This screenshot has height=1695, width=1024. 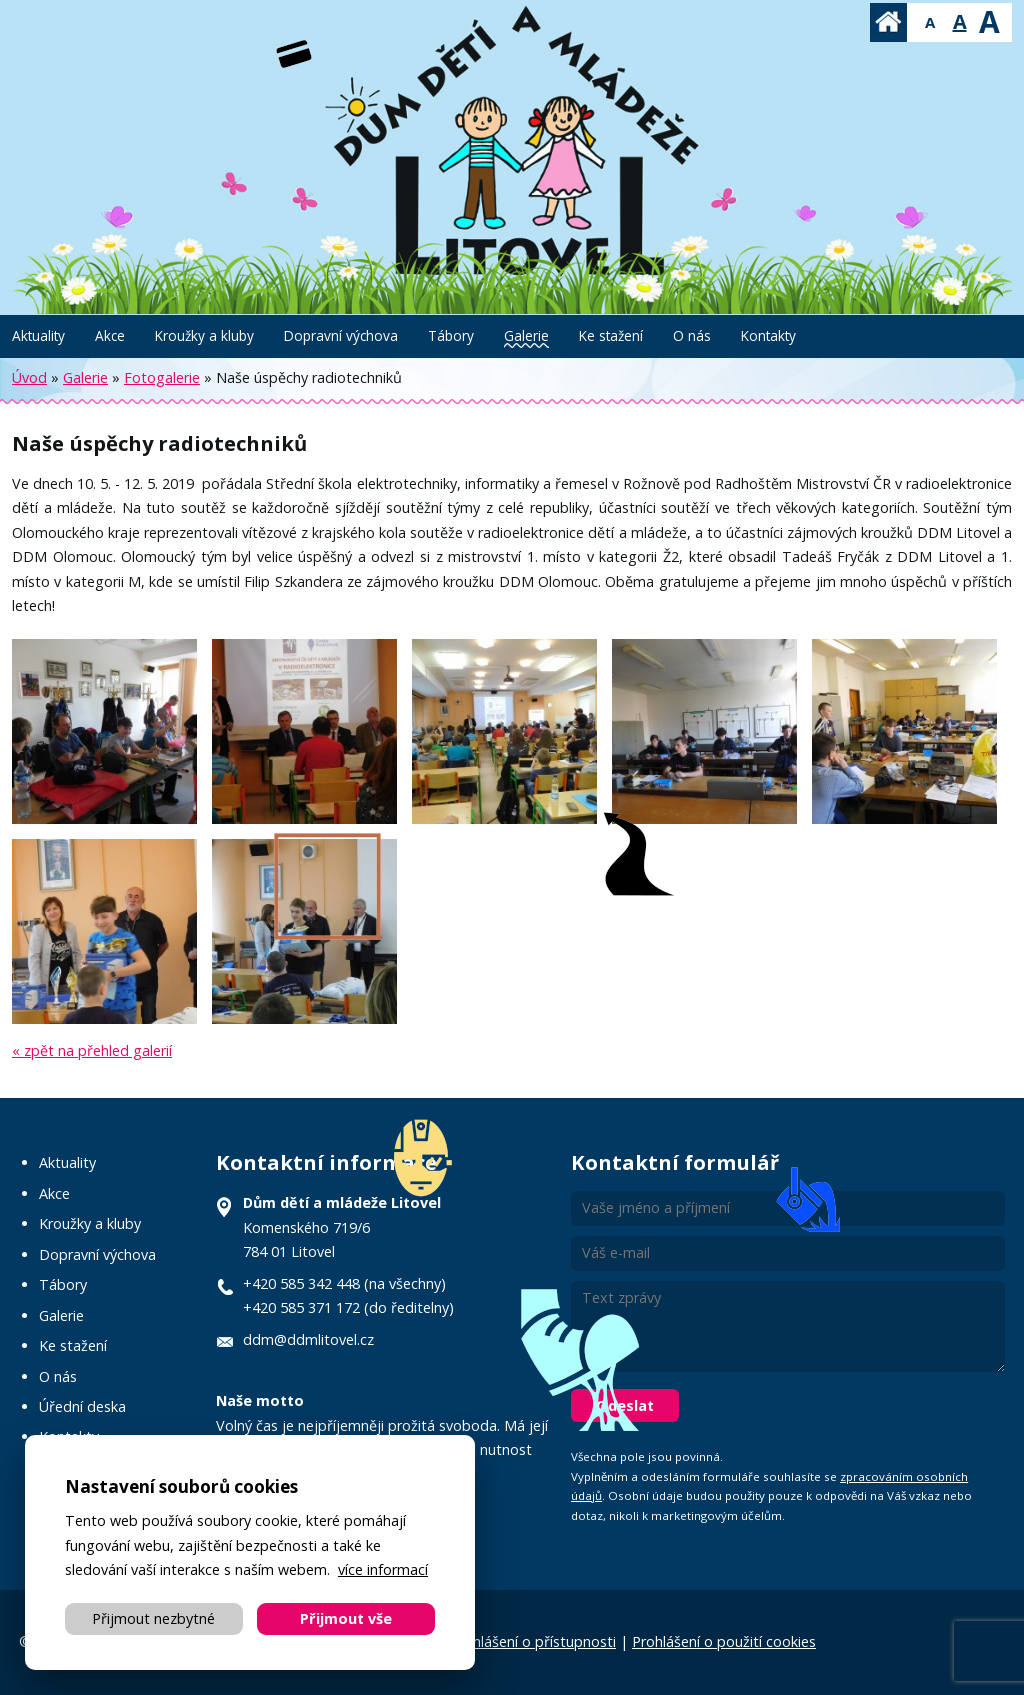 I want to click on stop media playback, so click(x=327, y=886).